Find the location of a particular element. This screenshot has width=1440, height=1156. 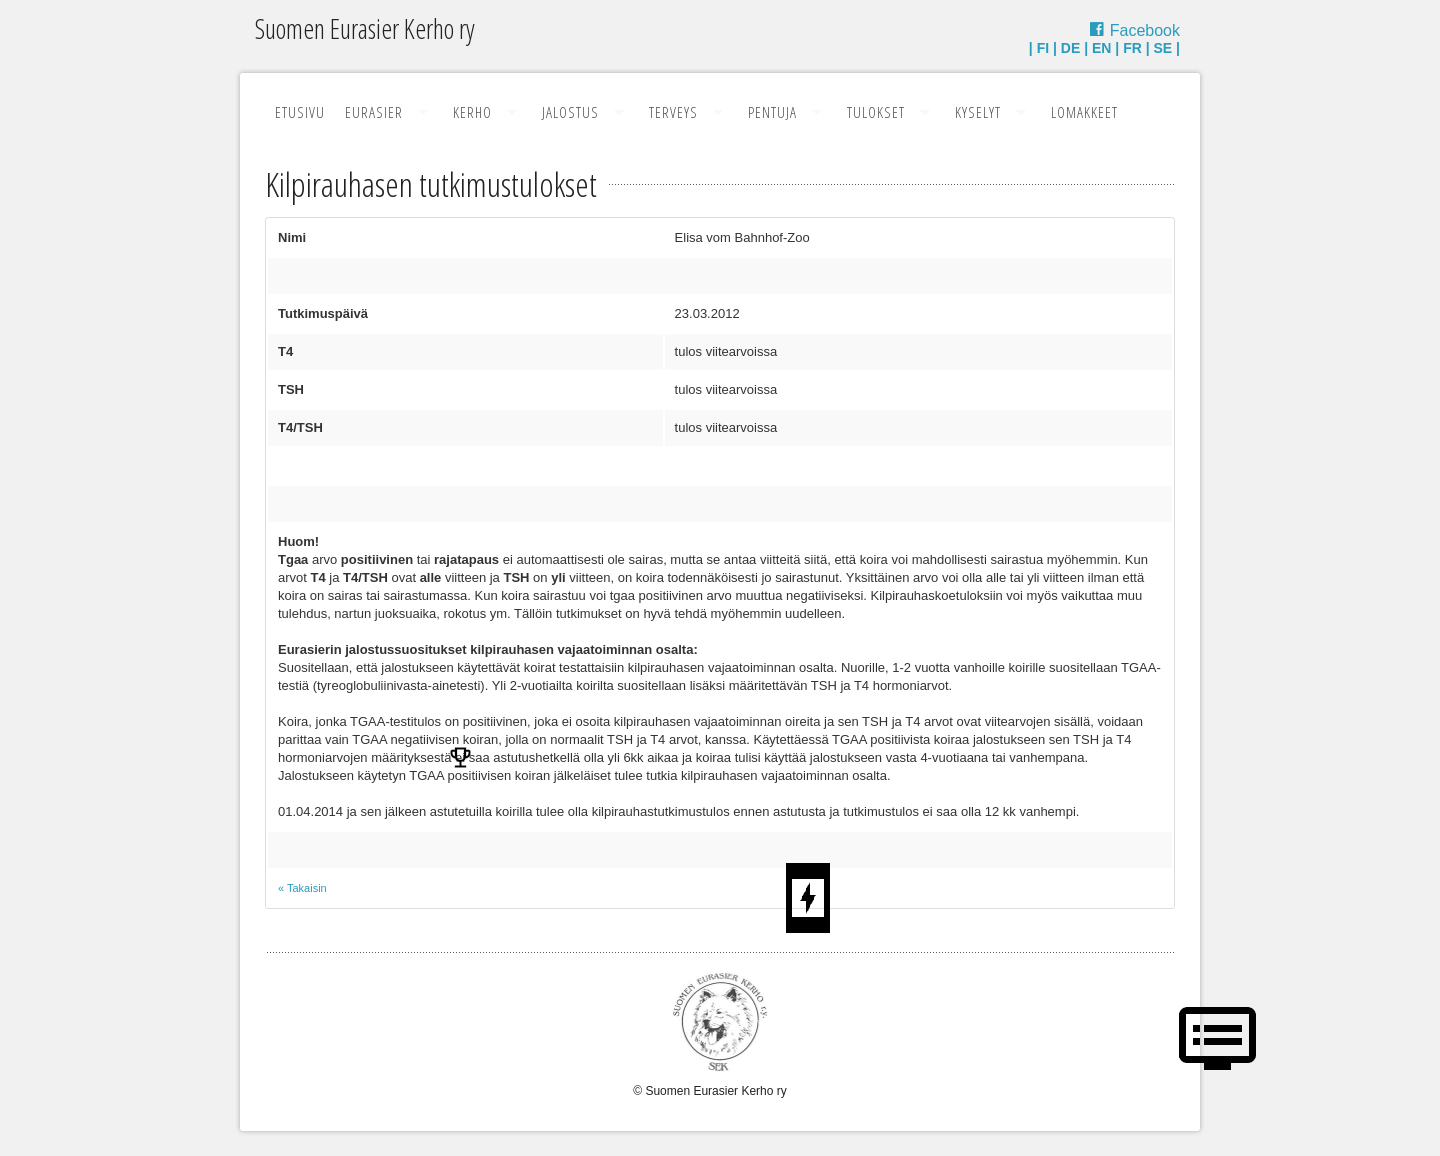

view achievements or awards is located at coordinates (460, 757).